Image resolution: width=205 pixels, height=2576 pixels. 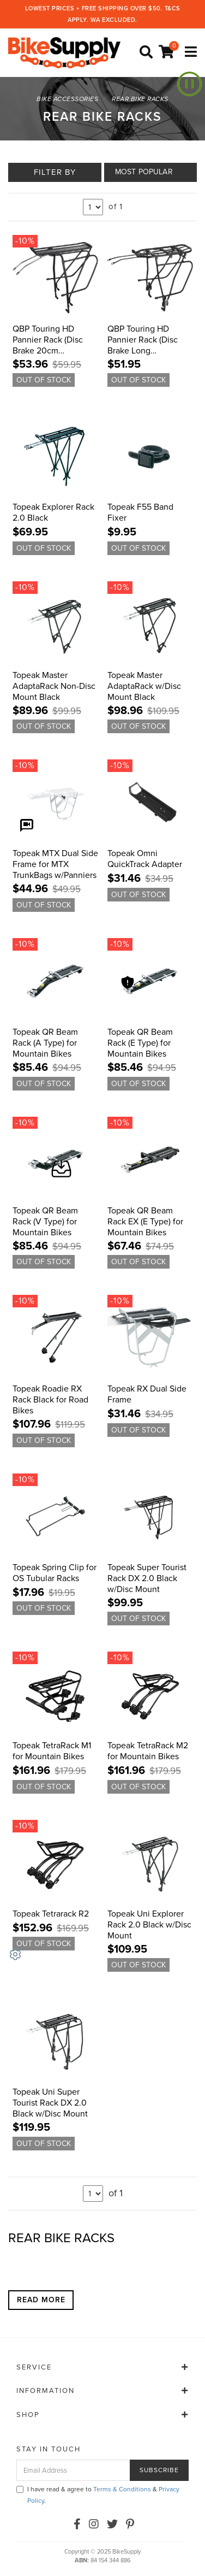 I want to click on start a video chat conversation, so click(x=27, y=826).